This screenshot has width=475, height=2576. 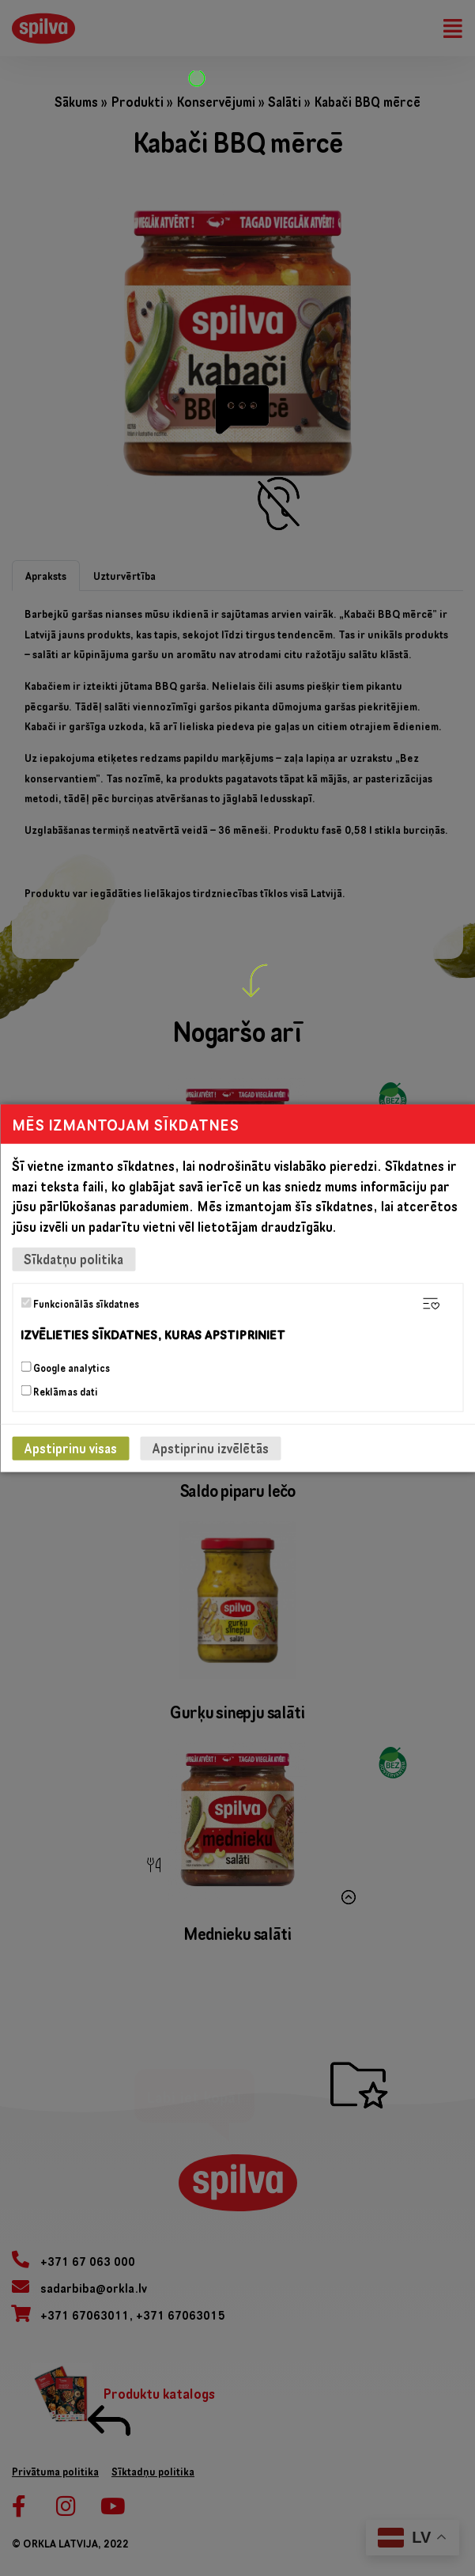 I want to click on loading or processing in progress, so click(x=197, y=78).